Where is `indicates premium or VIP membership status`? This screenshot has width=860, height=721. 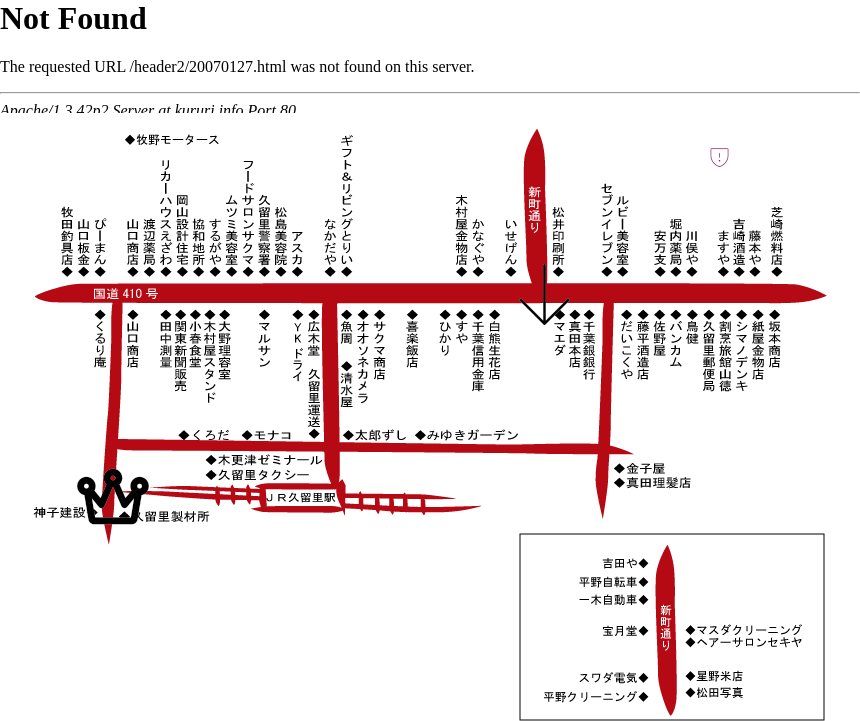 indicates premium or VIP membership status is located at coordinates (113, 500).